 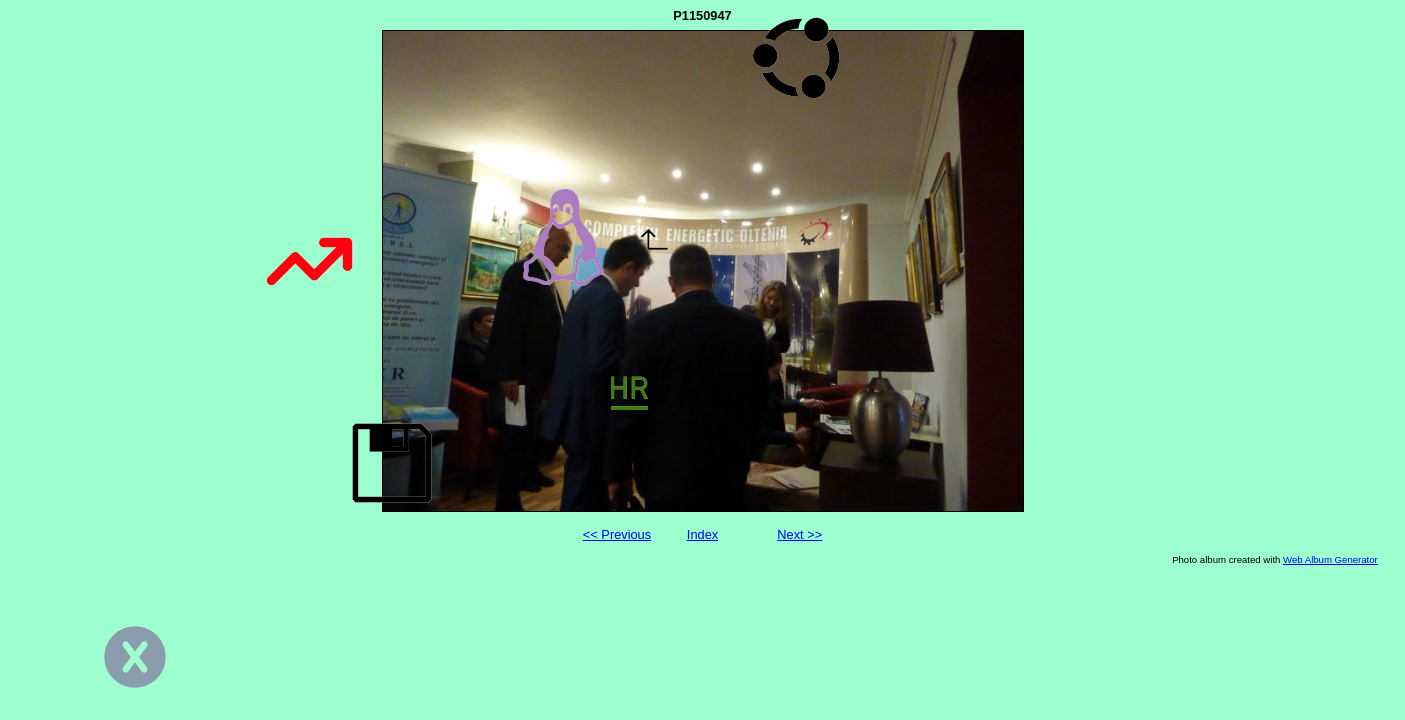 What do you see at coordinates (653, 240) in the screenshot?
I see `go back and up to previous level` at bounding box center [653, 240].